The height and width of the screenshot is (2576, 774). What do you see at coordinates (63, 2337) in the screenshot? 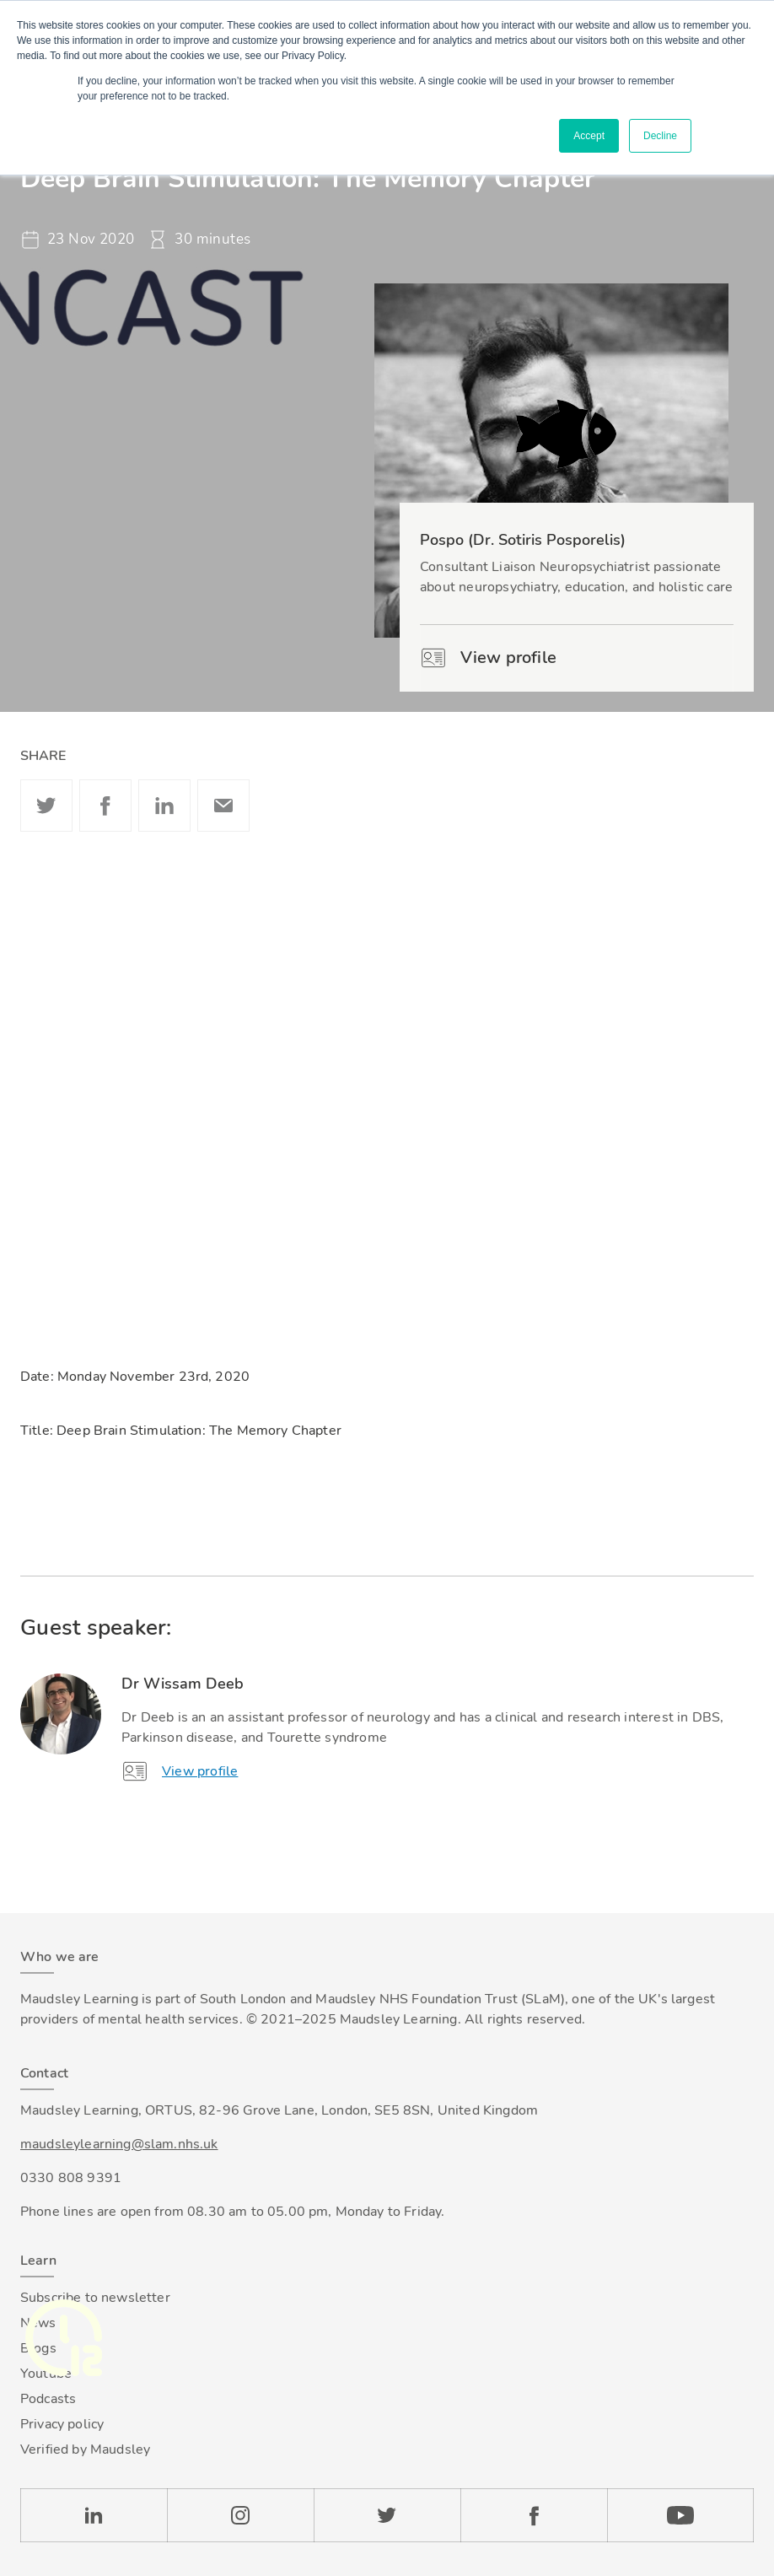
I see `view time in 12-hour format` at bounding box center [63, 2337].